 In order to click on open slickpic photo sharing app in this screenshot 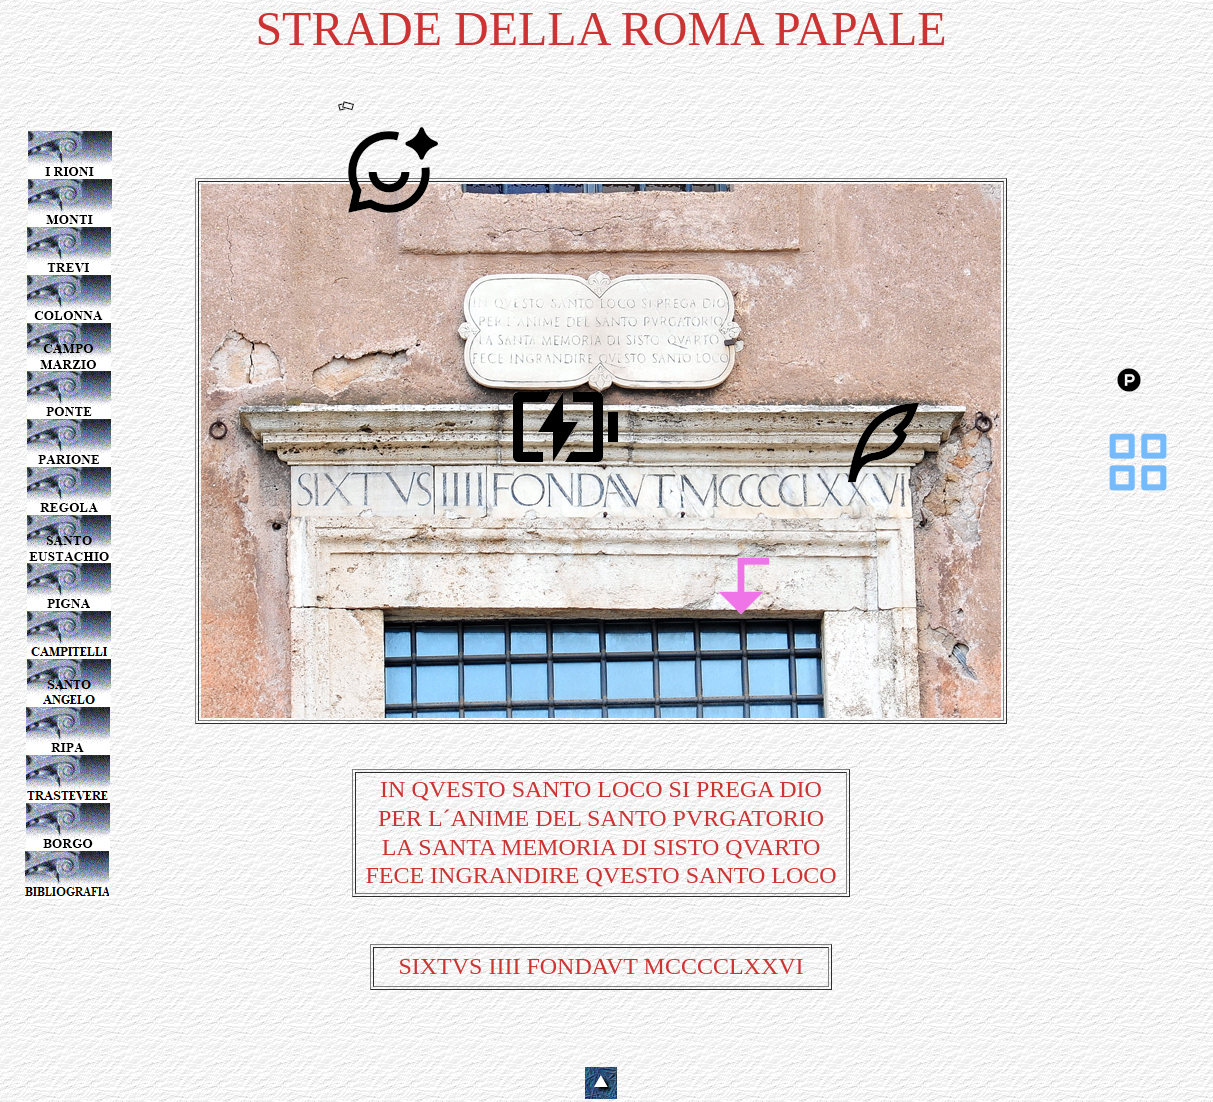, I will do `click(346, 106)`.